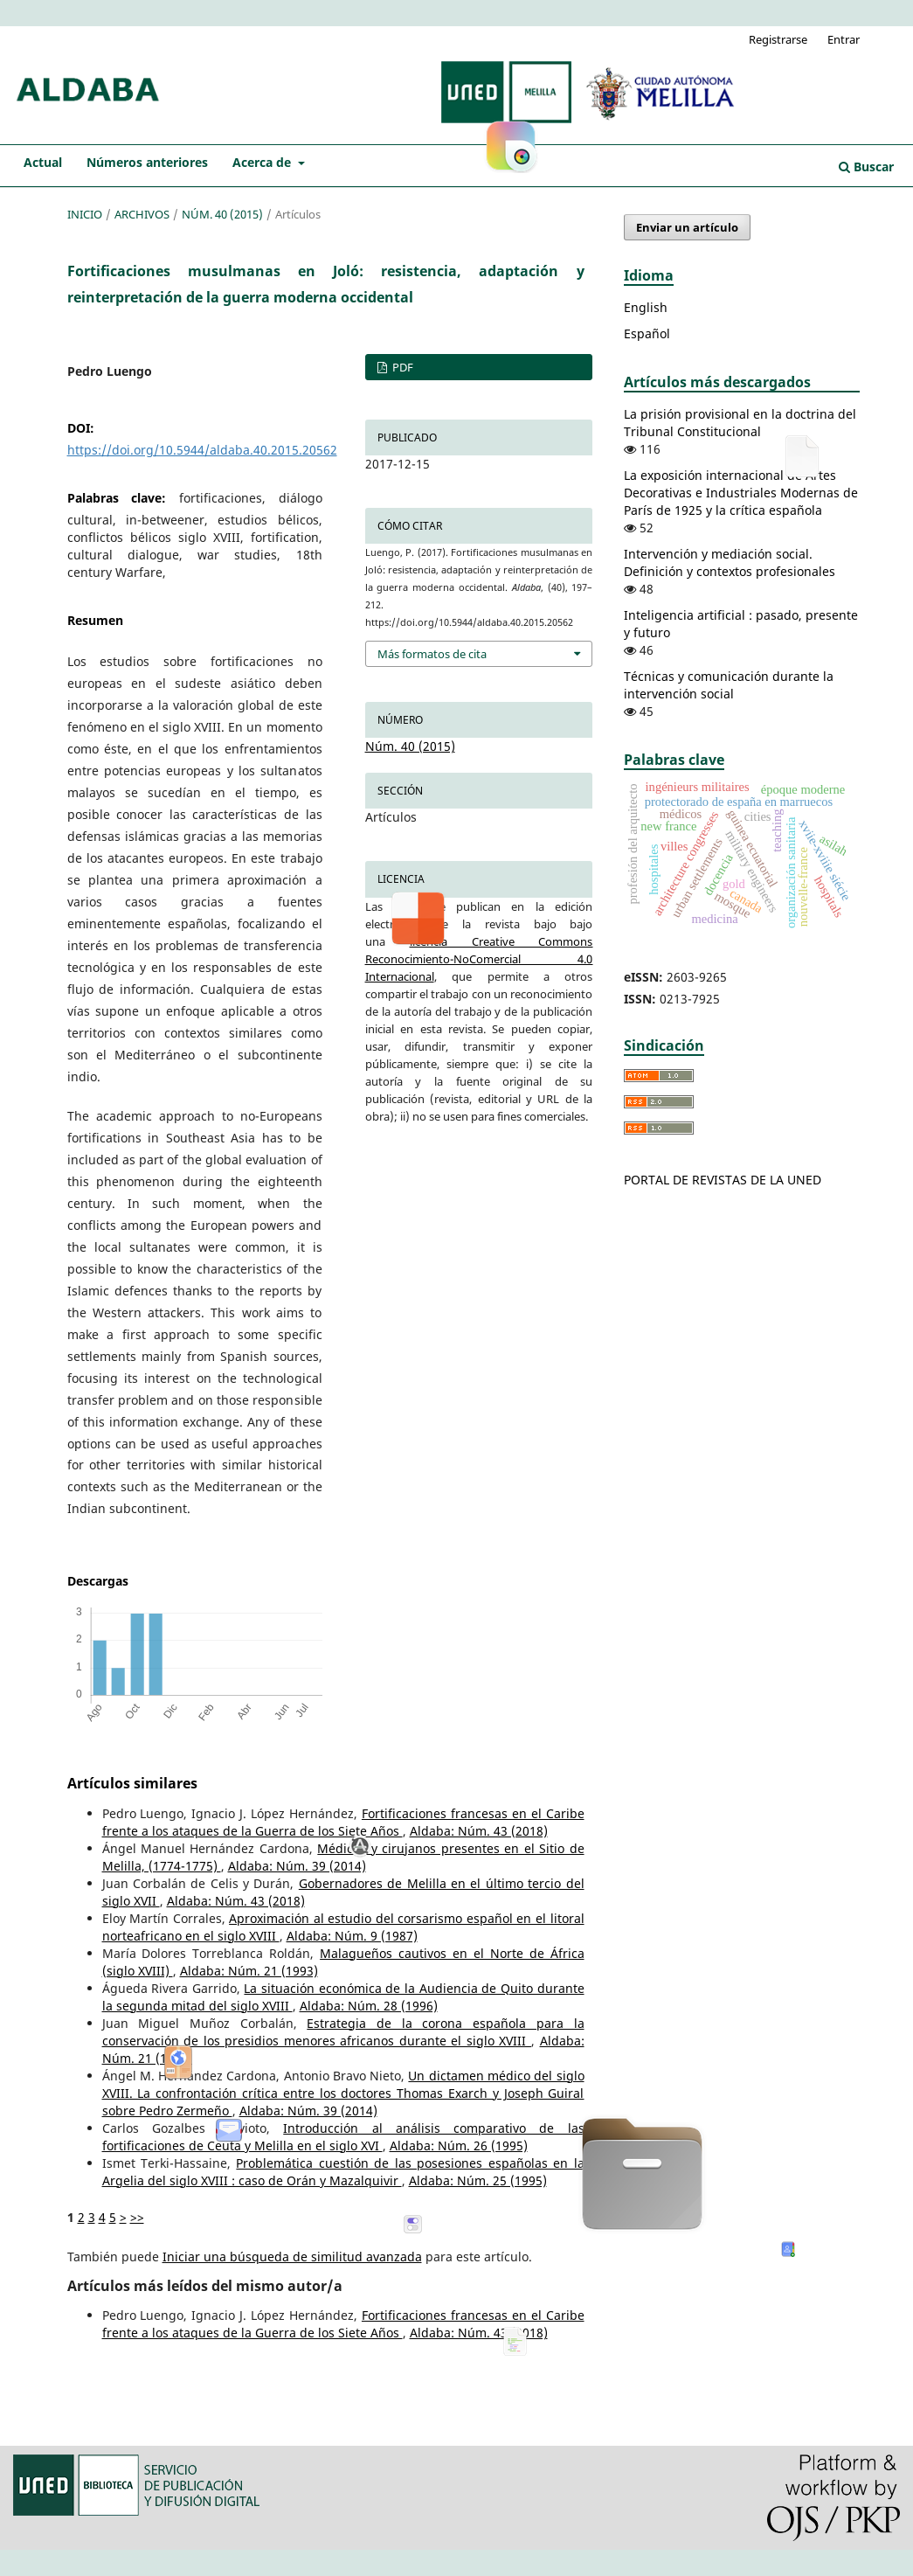 Image resolution: width=913 pixels, height=2576 pixels. Describe the element at coordinates (360, 1846) in the screenshot. I see `open the software update manager` at that location.